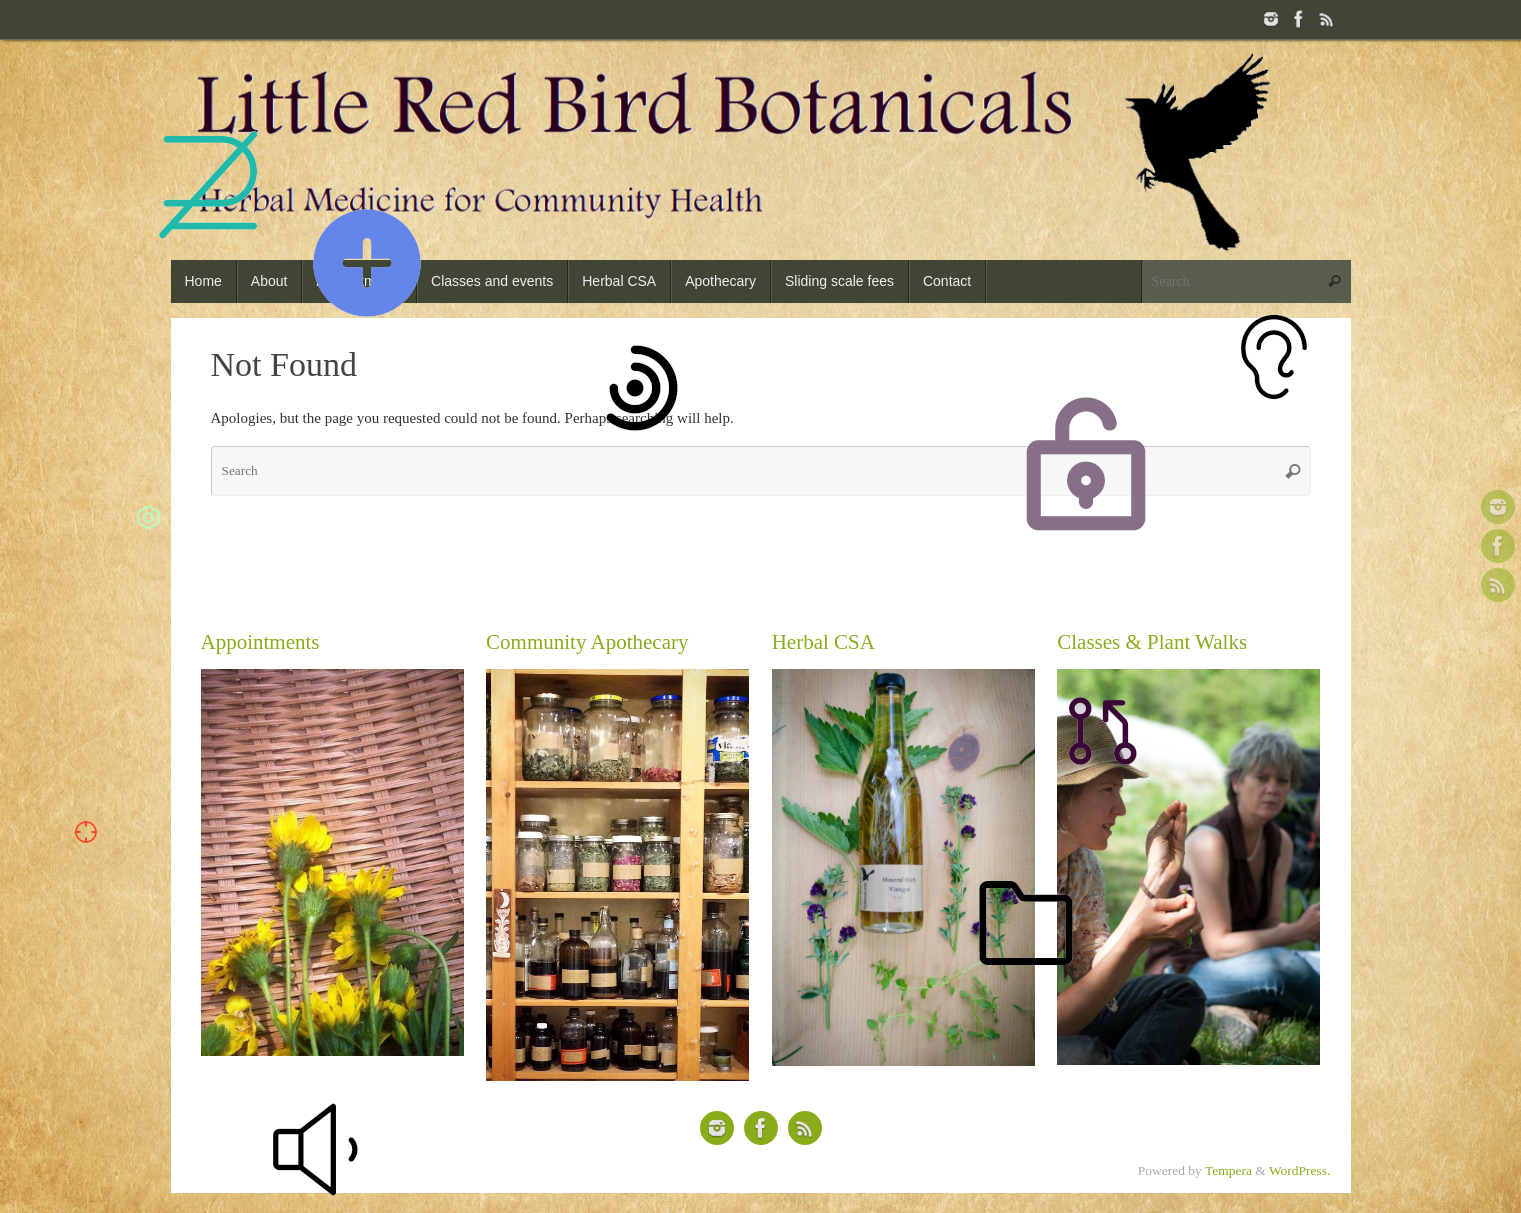  What do you see at coordinates (208, 185) in the screenshot?
I see `indicates "not superset of" mathematical relationship` at bounding box center [208, 185].